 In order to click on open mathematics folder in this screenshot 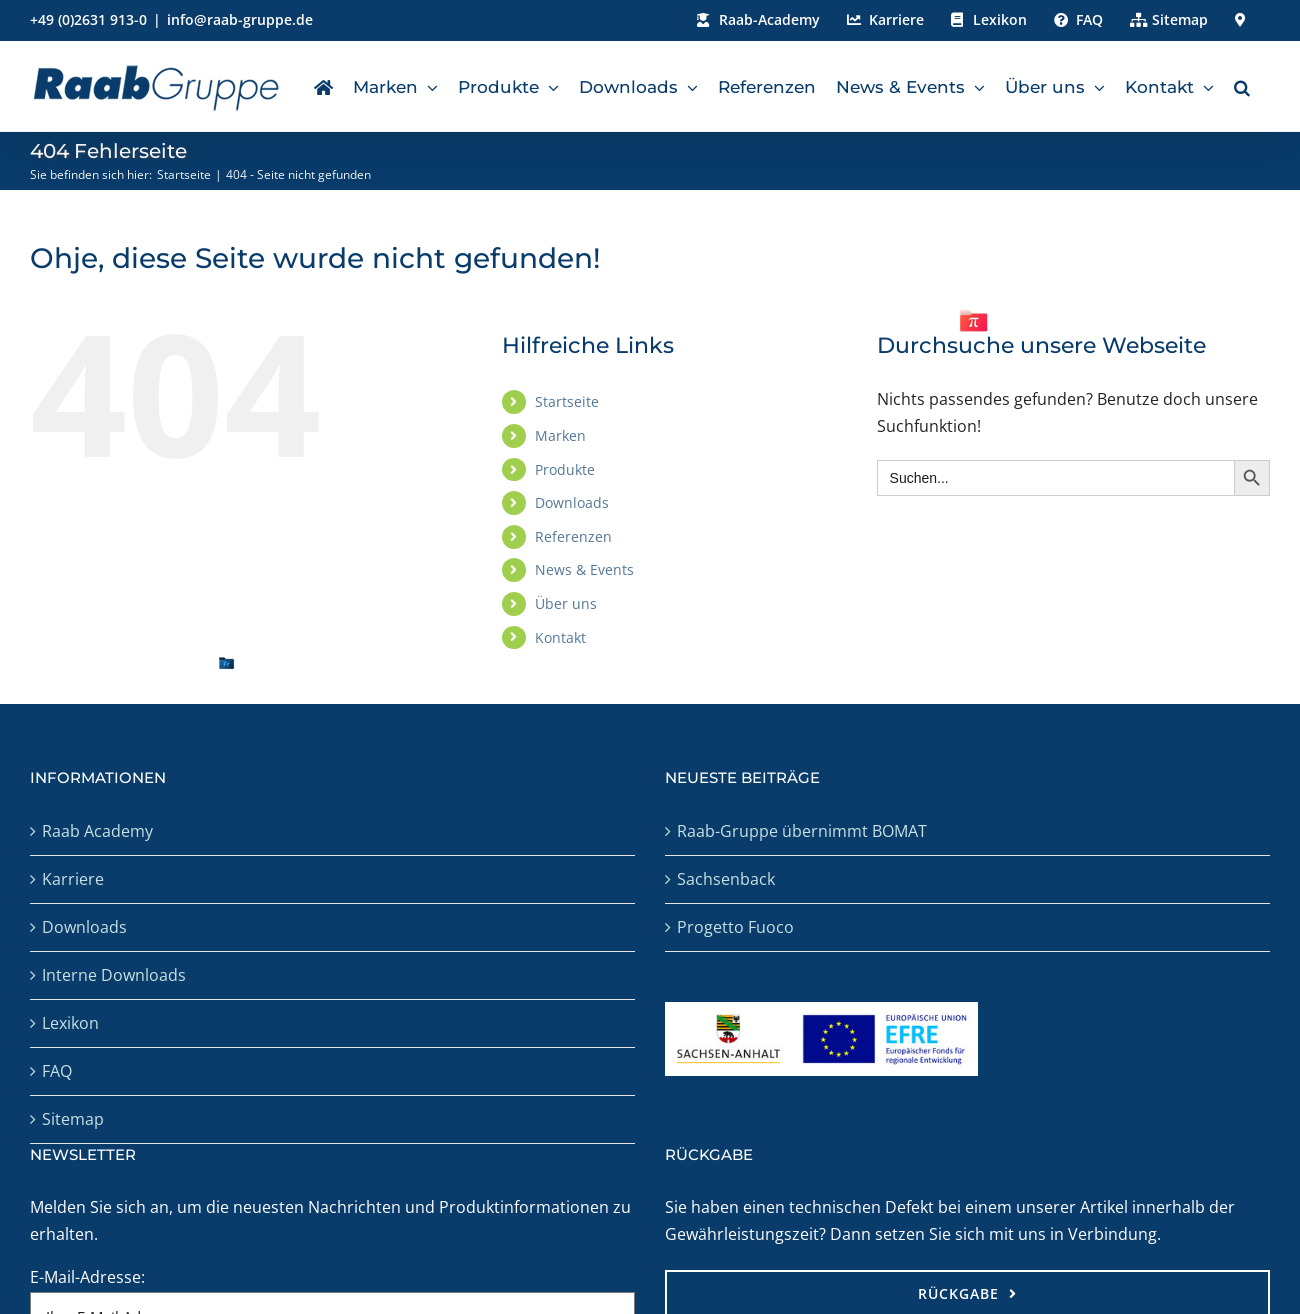, I will do `click(973, 321)`.